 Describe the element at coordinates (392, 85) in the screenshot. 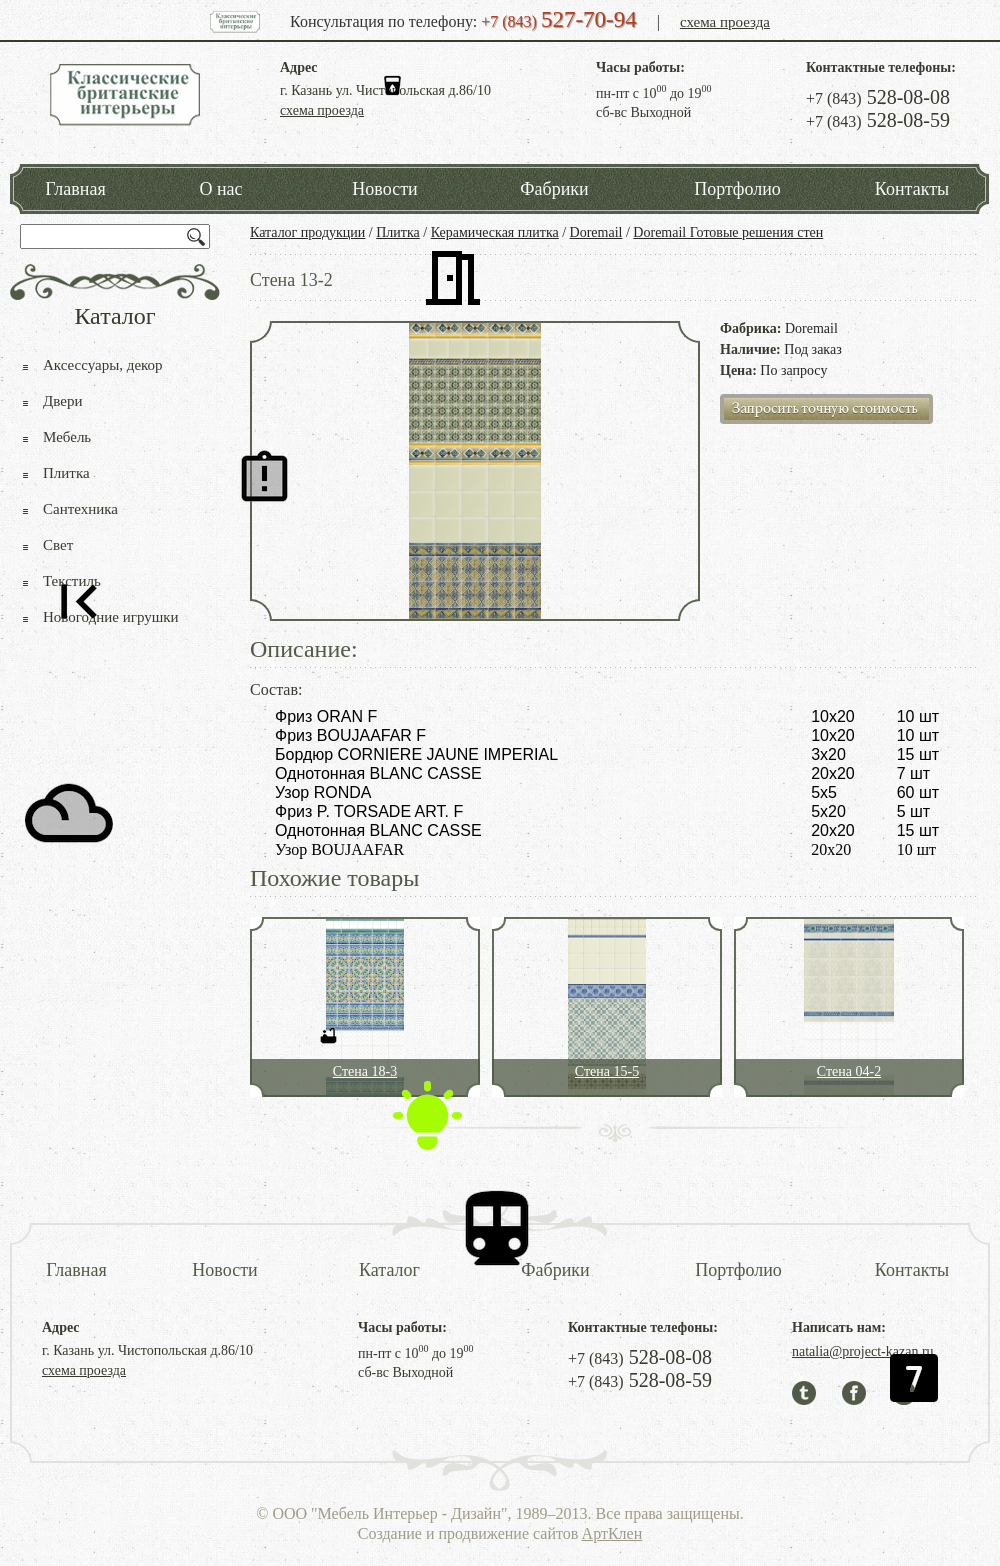

I see `find nearby drink or beverage locations` at that location.